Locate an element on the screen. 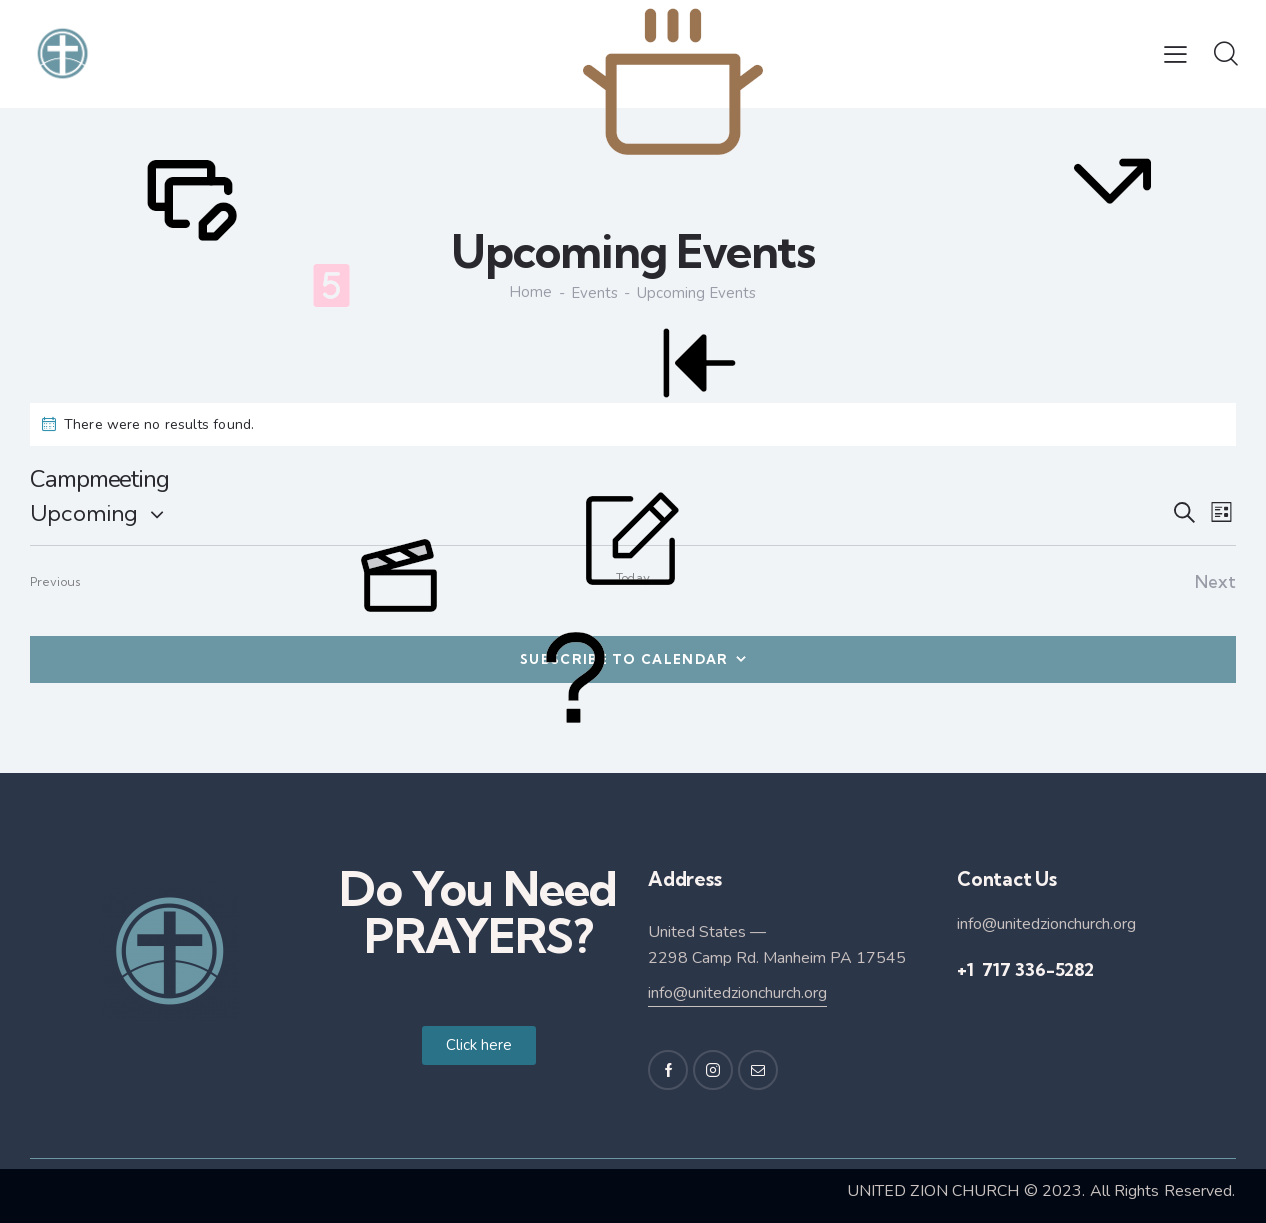 The width and height of the screenshot is (1266, 1223). navigate to the beginning or first item is located at coordinates (698, 363).